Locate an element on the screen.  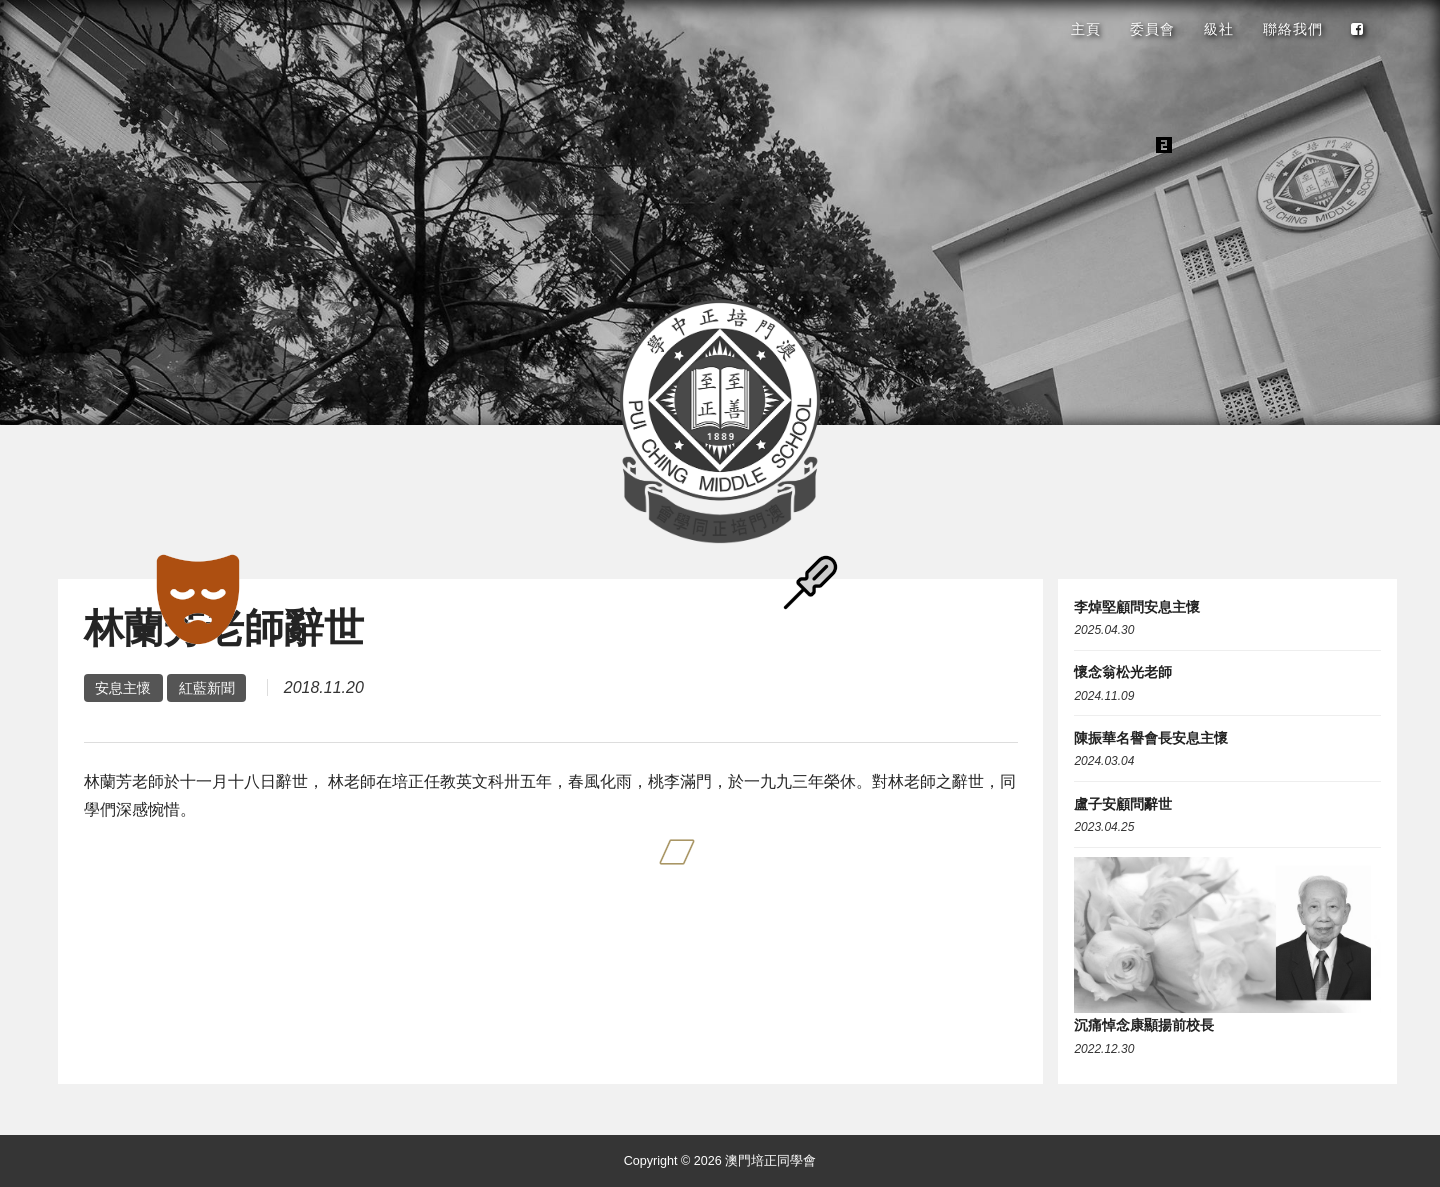
access settings or configuration options is located at coordinates (810, 582).